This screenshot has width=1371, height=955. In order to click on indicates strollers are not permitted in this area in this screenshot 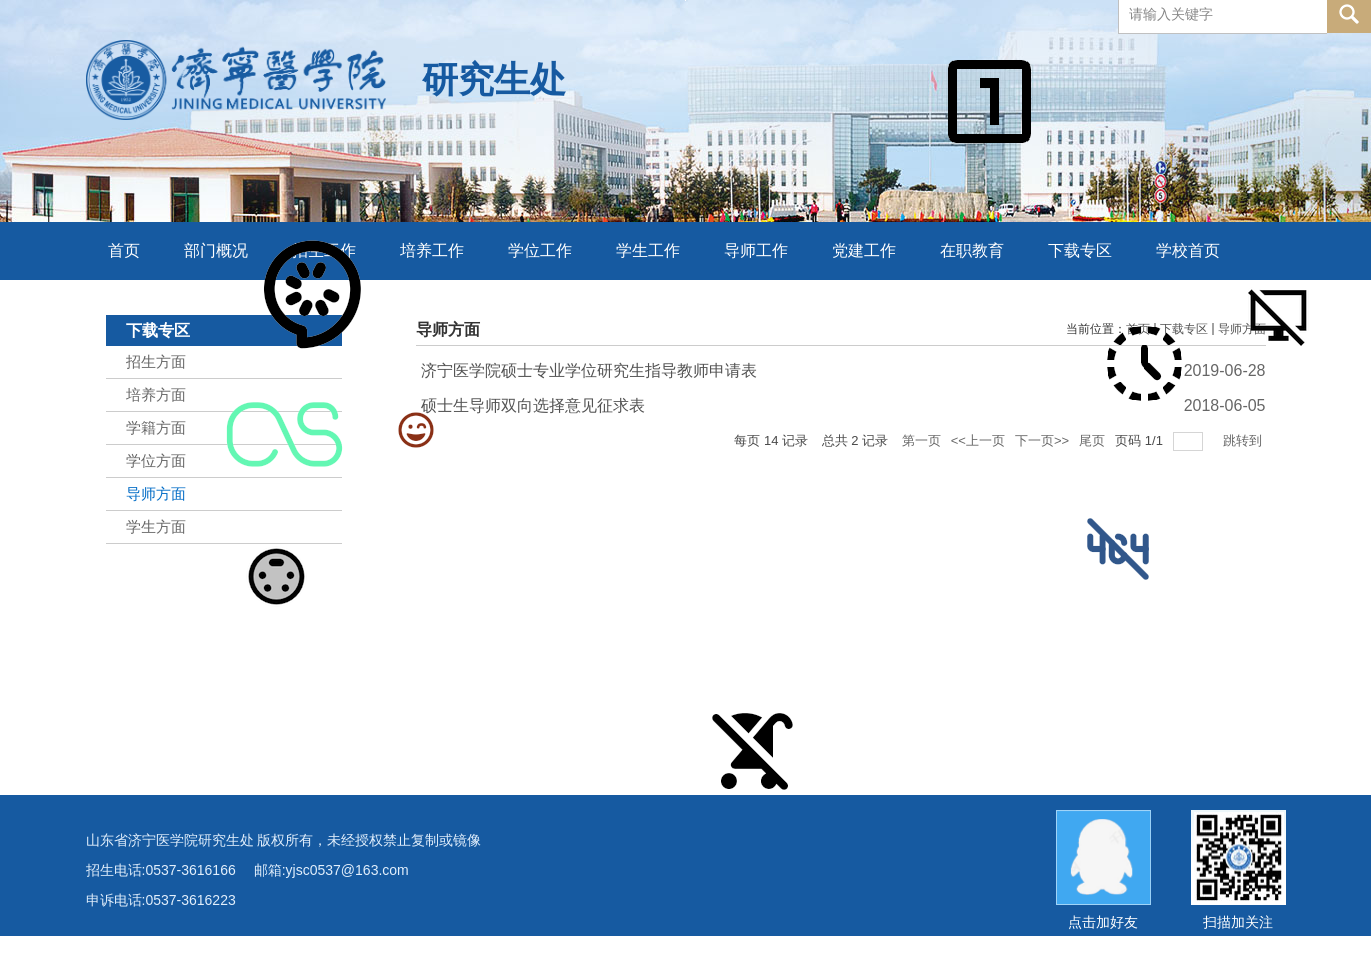, I will do `click(753, 749)`.